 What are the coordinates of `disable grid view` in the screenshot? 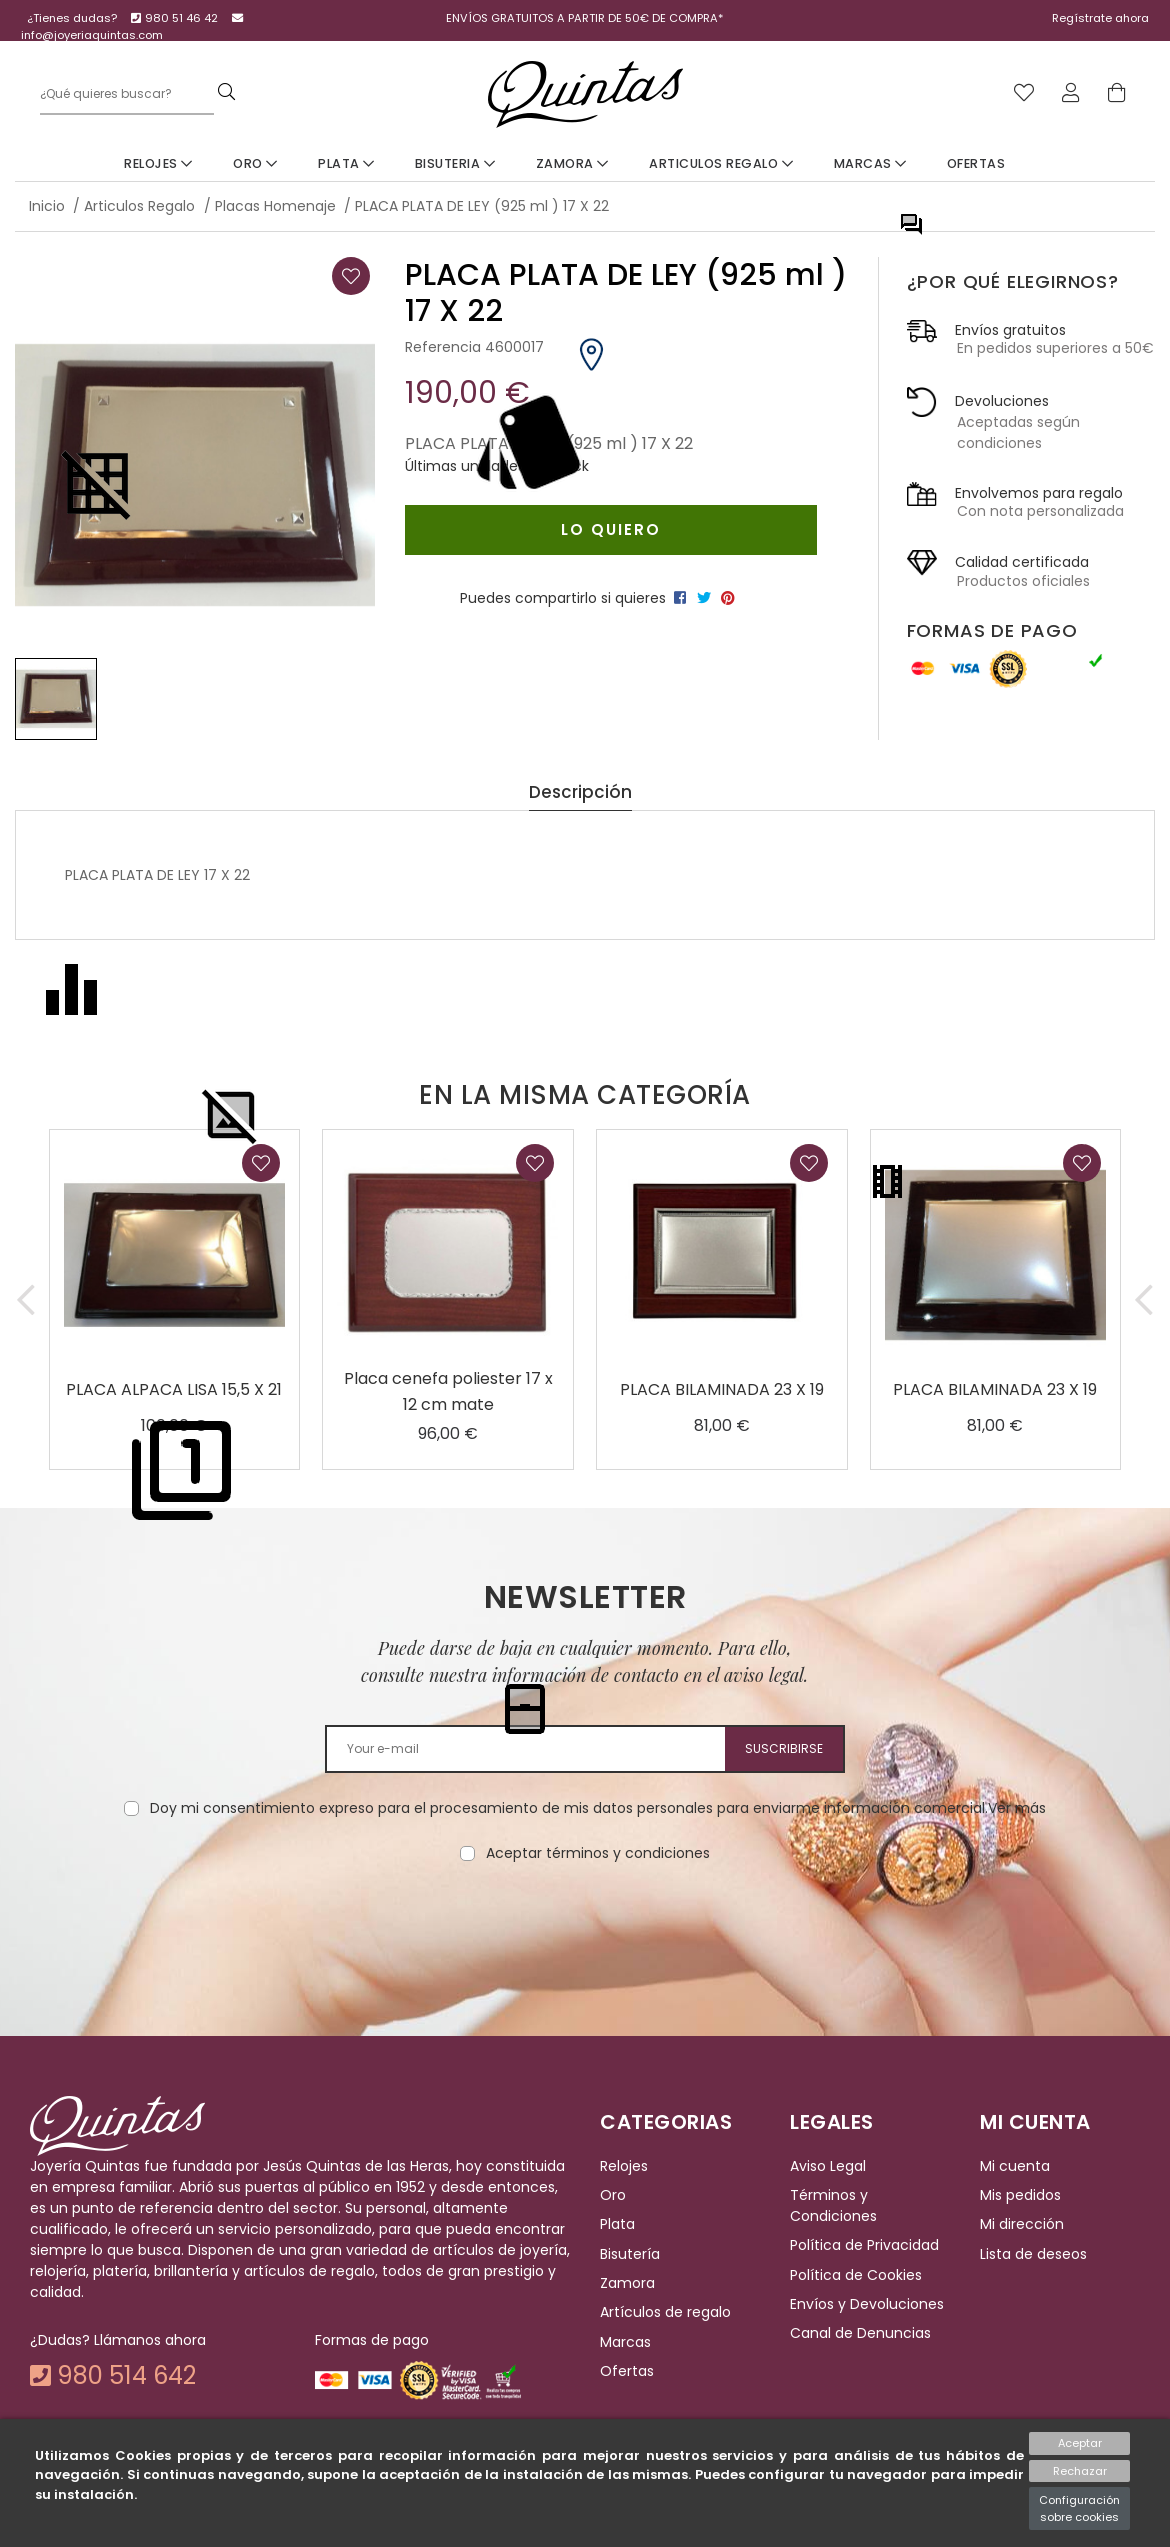 It's located at (97, 483).